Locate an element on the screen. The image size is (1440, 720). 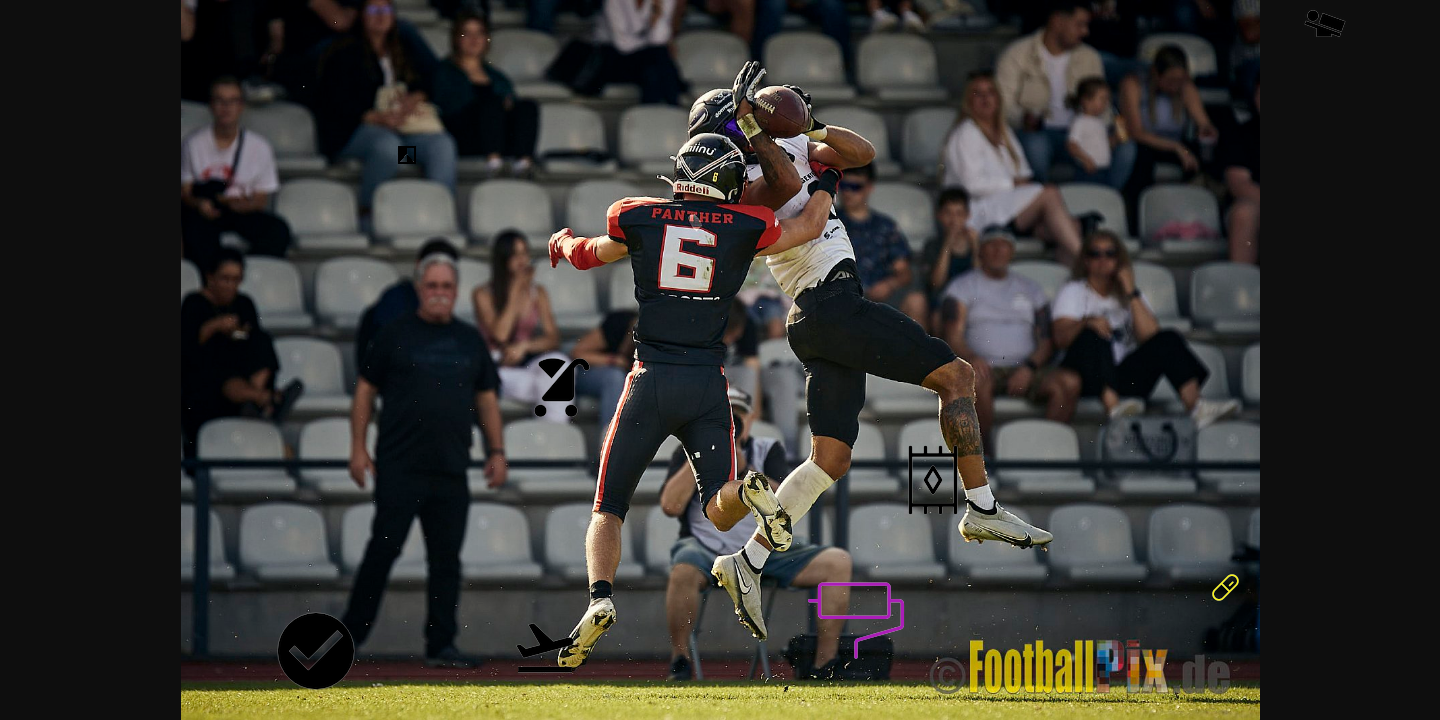
view flight departure information is located at coordinates (545, 647).